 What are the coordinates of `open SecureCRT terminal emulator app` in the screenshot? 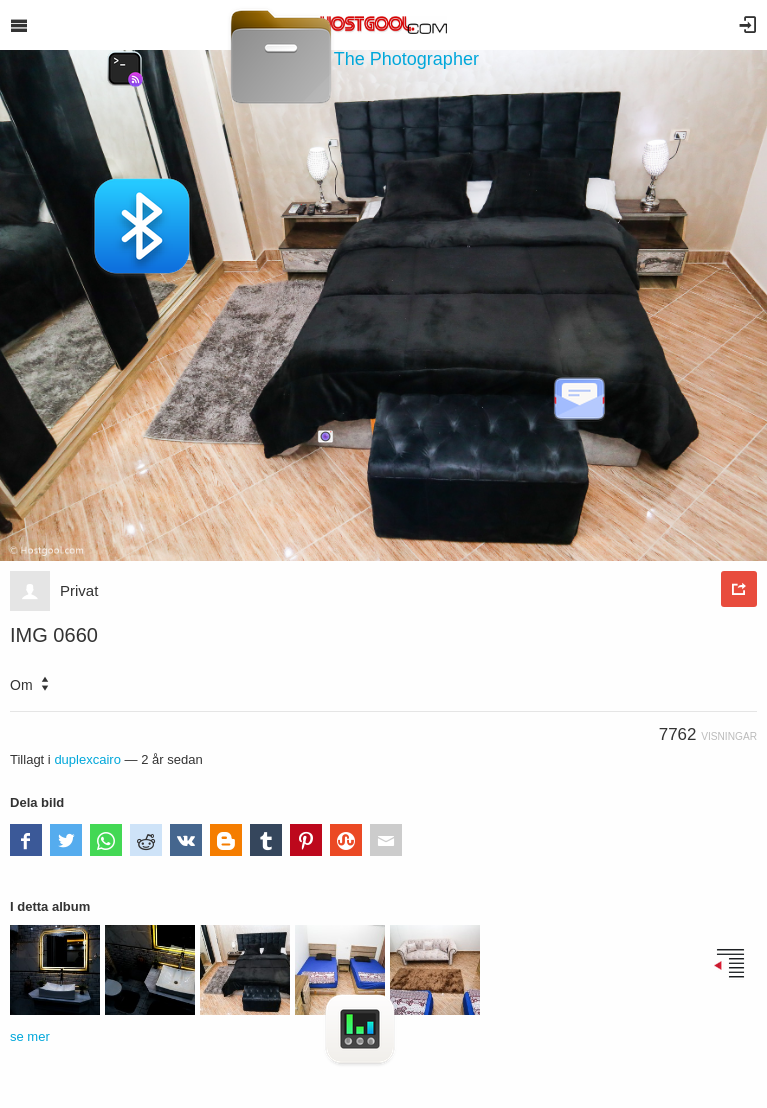 It's located at (124, 68).